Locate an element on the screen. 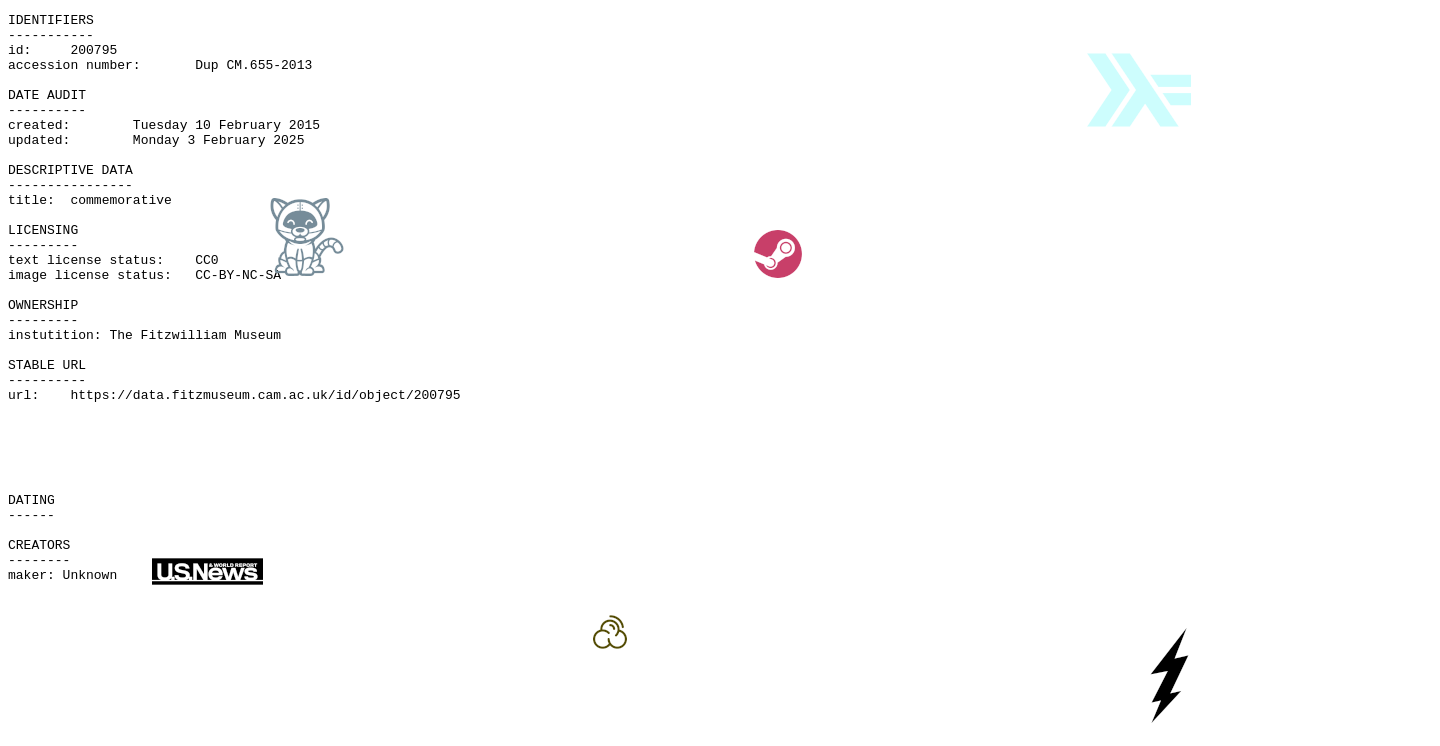  hotwire brand logo is located at coordinates (1169, 675).